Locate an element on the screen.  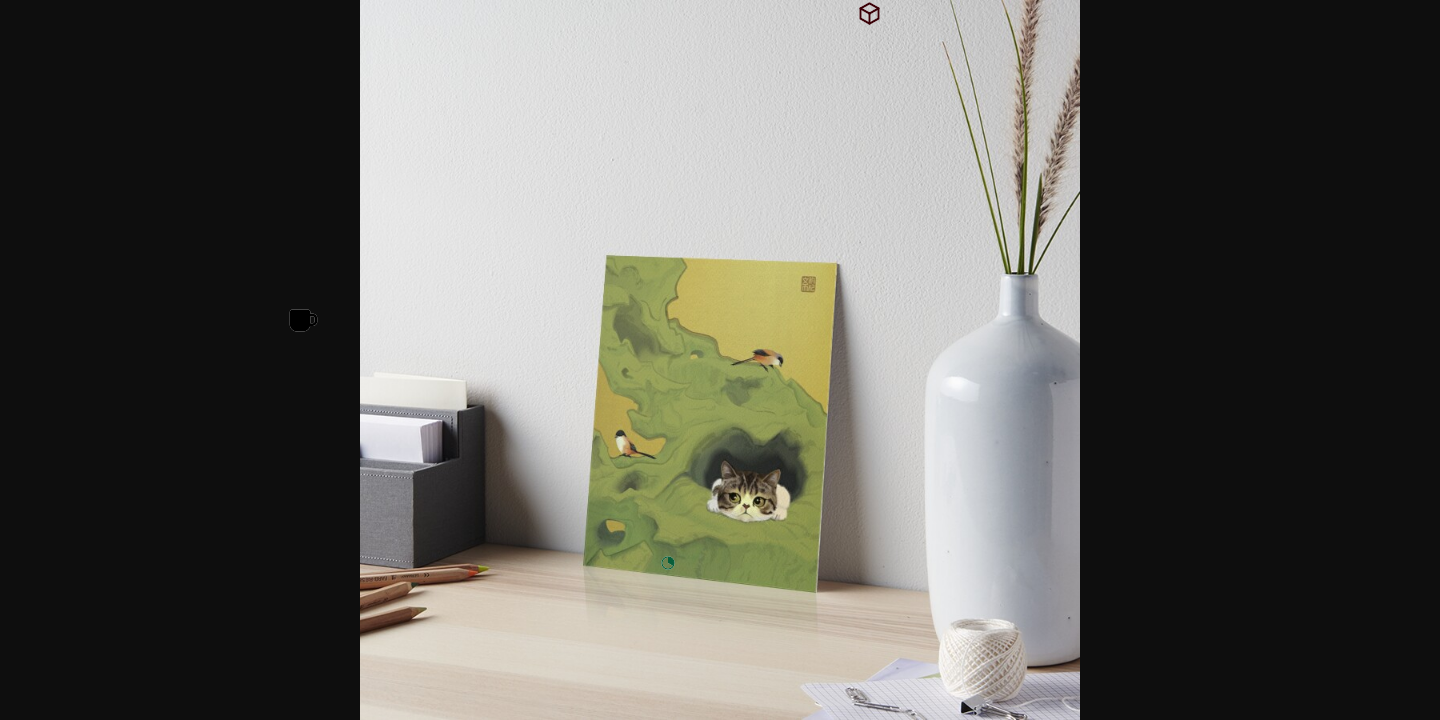
view package or shipment details is located at coordinates (869, 13).